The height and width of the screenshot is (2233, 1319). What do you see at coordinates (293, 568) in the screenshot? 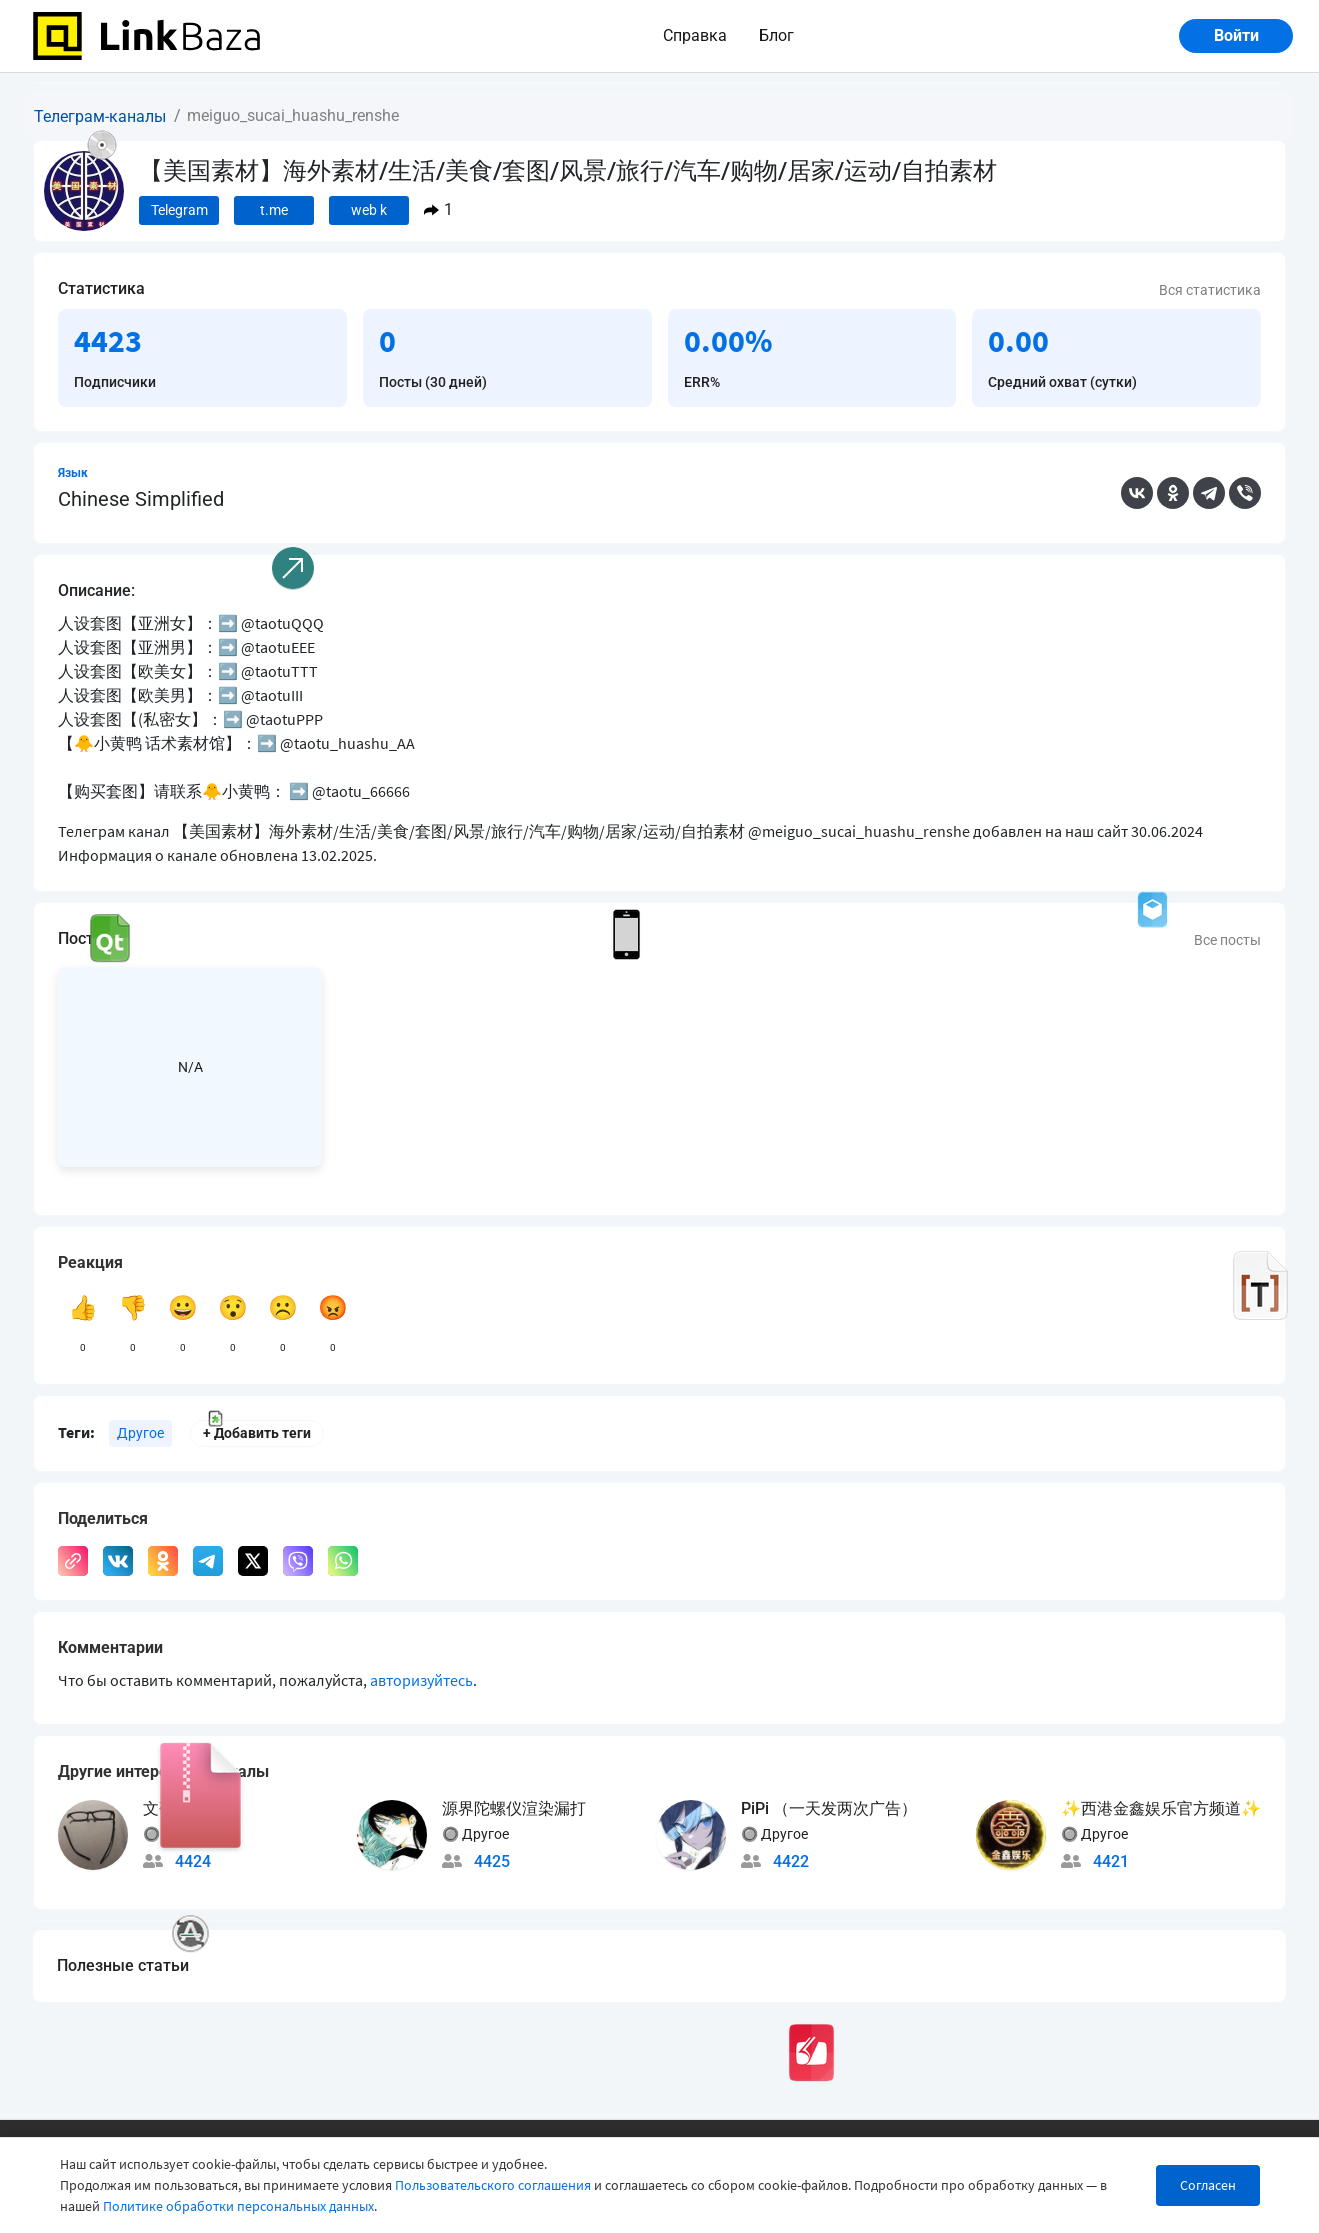
I see `indicates a symbolic link or shortcut to another file` at bounding box center [293, 568].